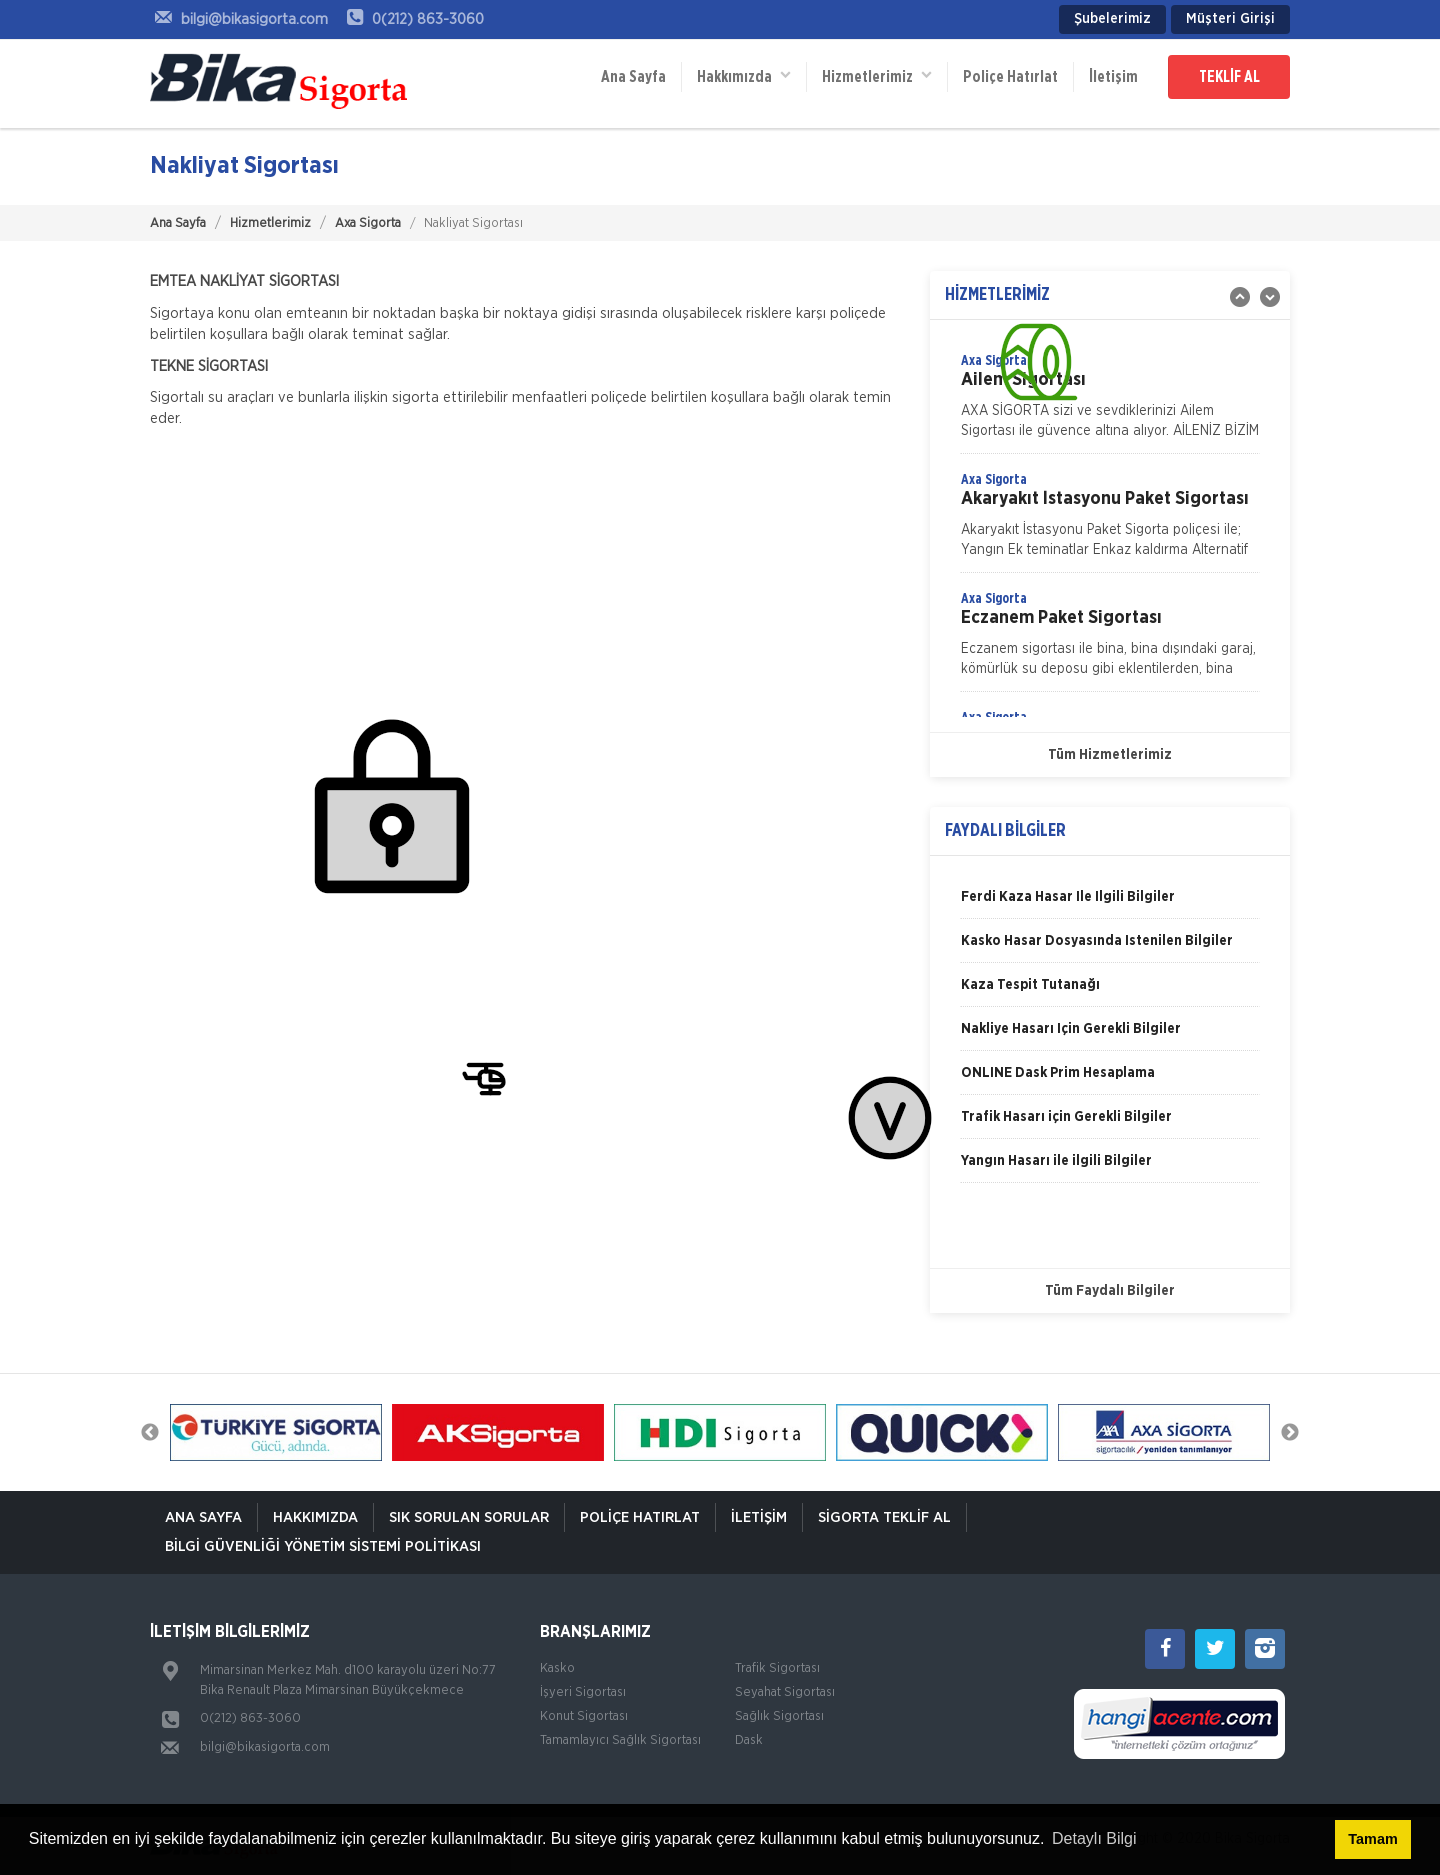 Image resolution: width=1440 pixels, height=1875 pixels. I want to click on access security or privacy settings, so click(392, 816).